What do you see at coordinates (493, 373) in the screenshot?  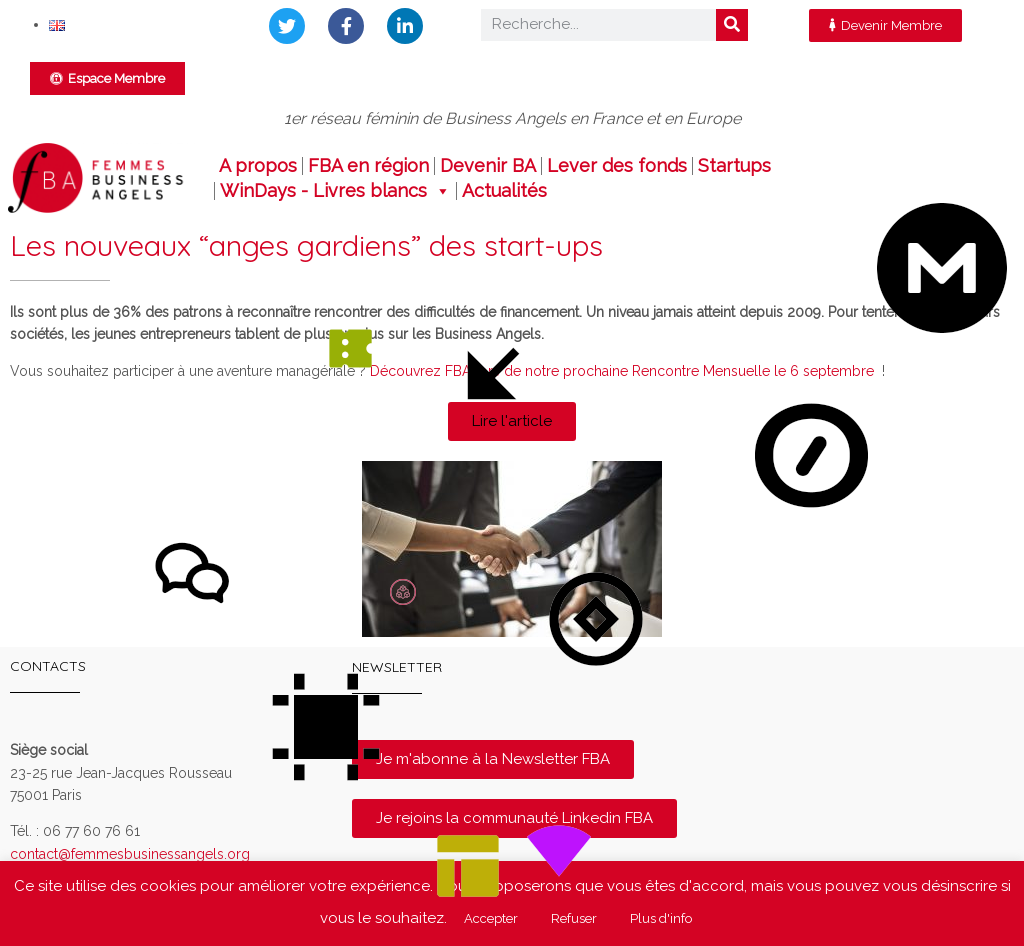 I see `navigate to previous or lower-level content` at bounding box center [493, 373].